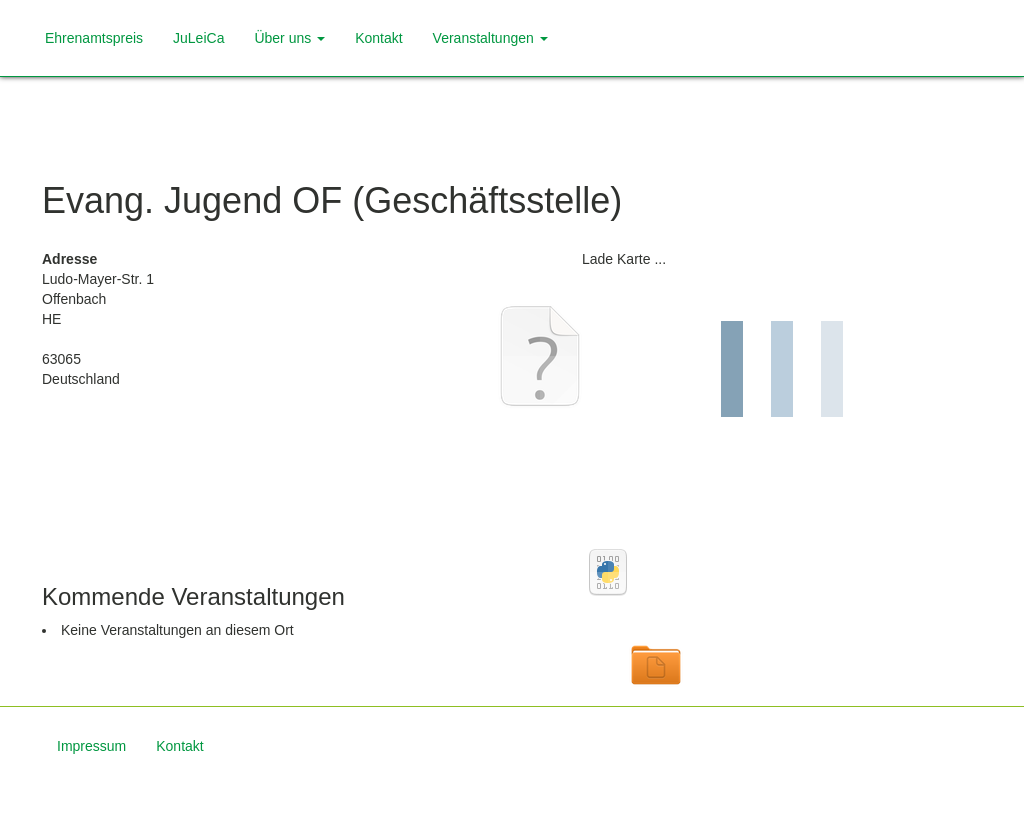 The height and width of the screenshot is (827, 1024). Describe the element at coordinates (608, 572) in the screenshot. I see `python bytecode file (.pyc)` at that location.